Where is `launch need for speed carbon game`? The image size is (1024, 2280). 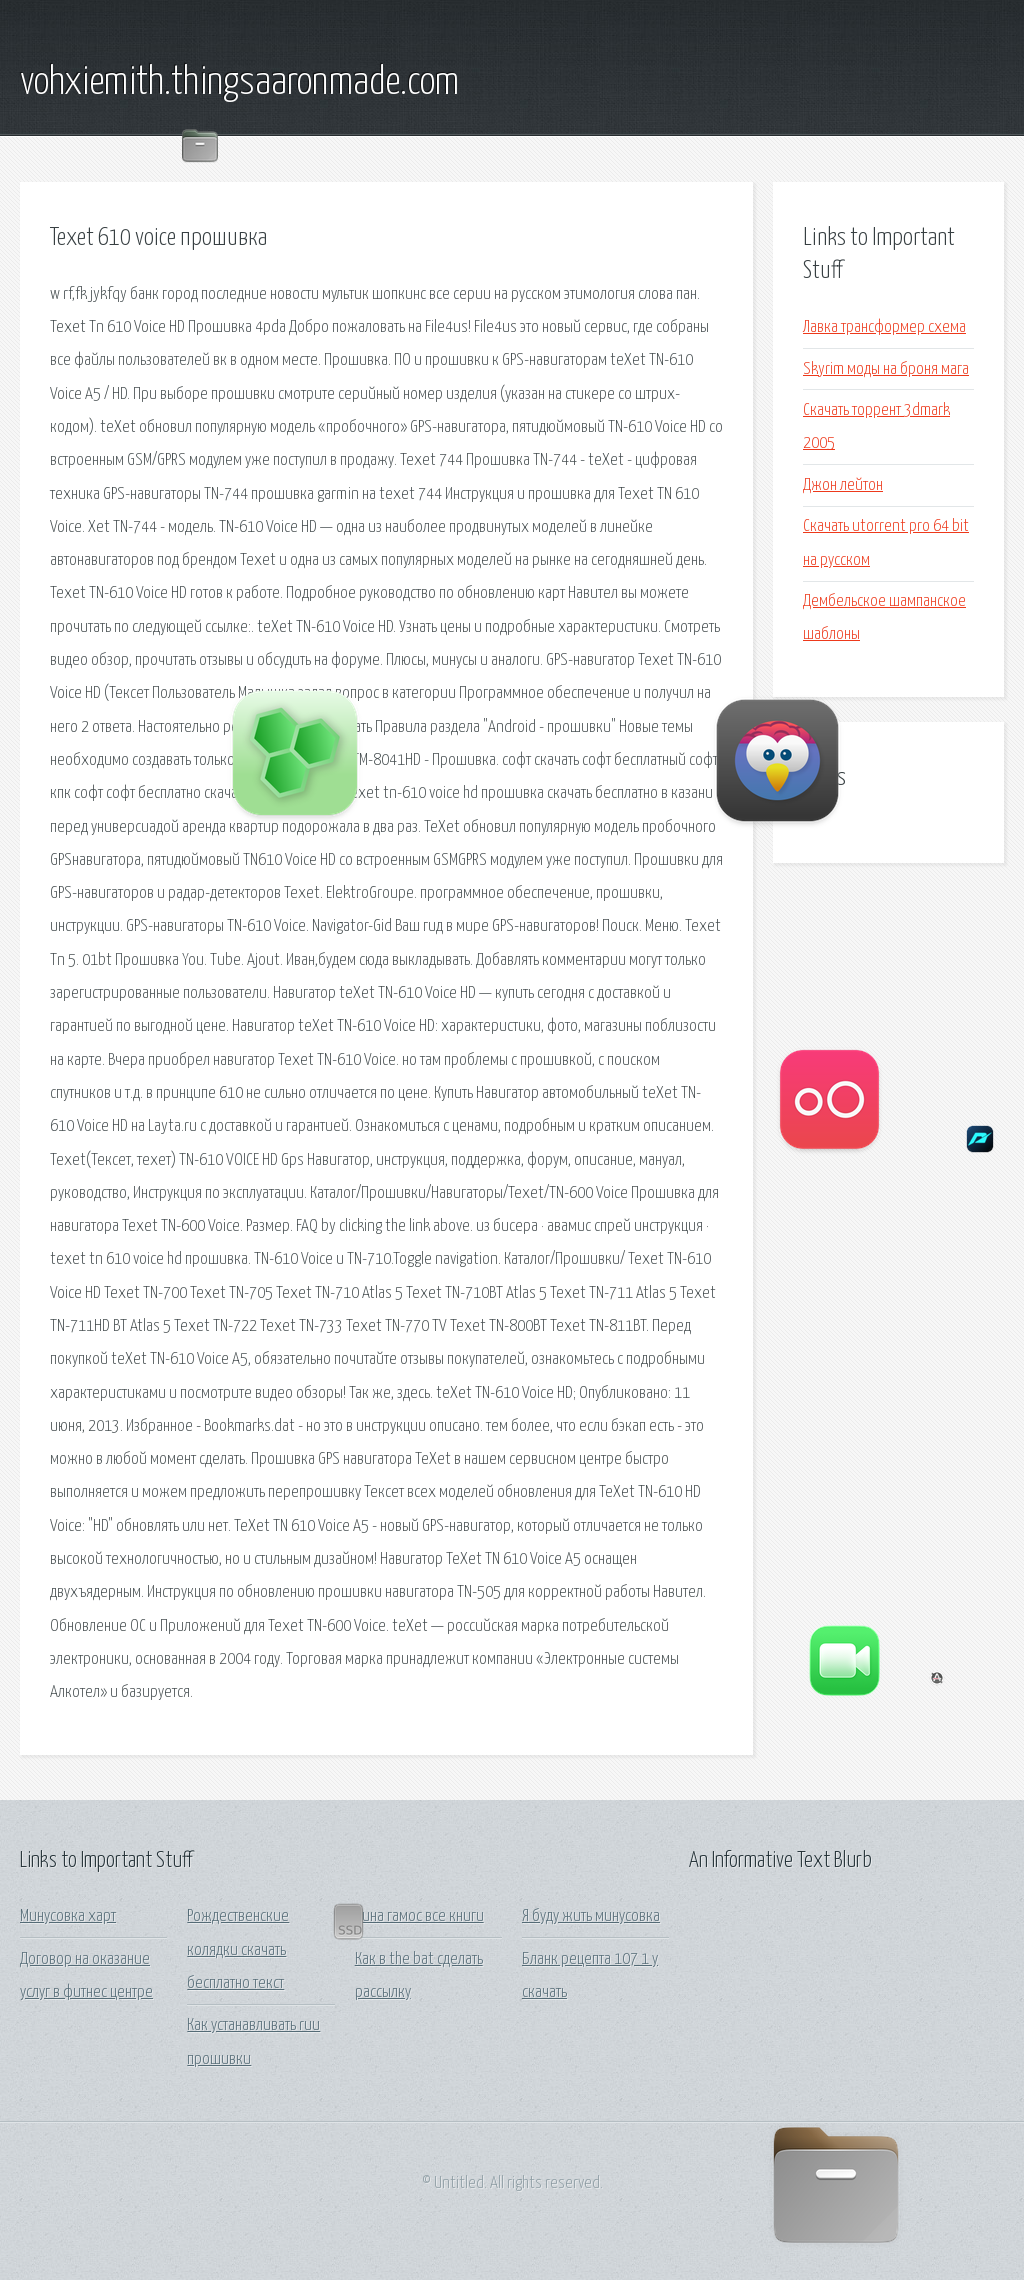 launch need for speed carbon game is located at coordinates (980, 1139).